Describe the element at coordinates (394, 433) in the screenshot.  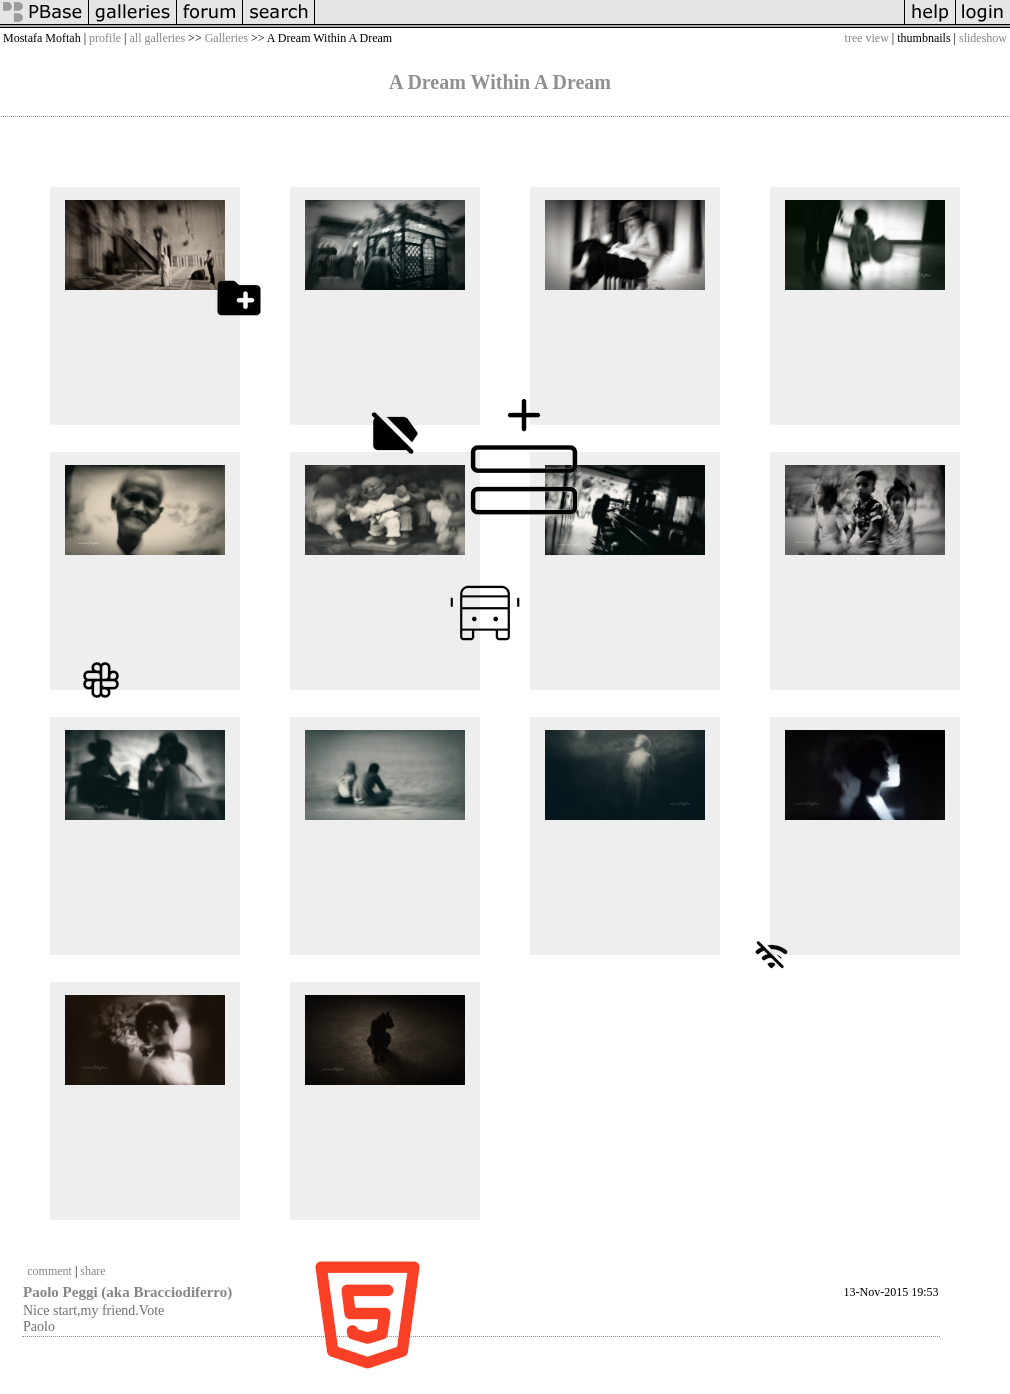
I see `remove a label or tag` at that location.